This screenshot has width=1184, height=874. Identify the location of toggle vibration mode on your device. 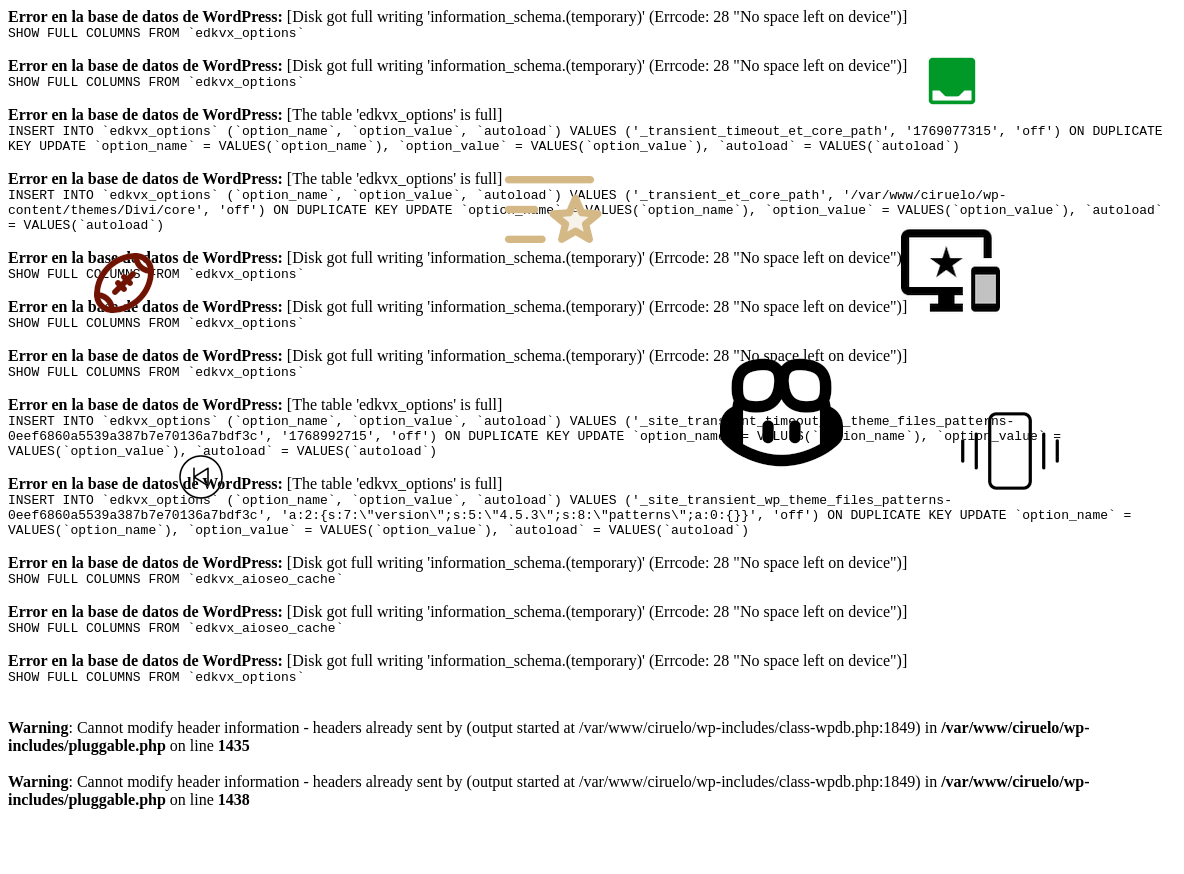
(1010, 451).